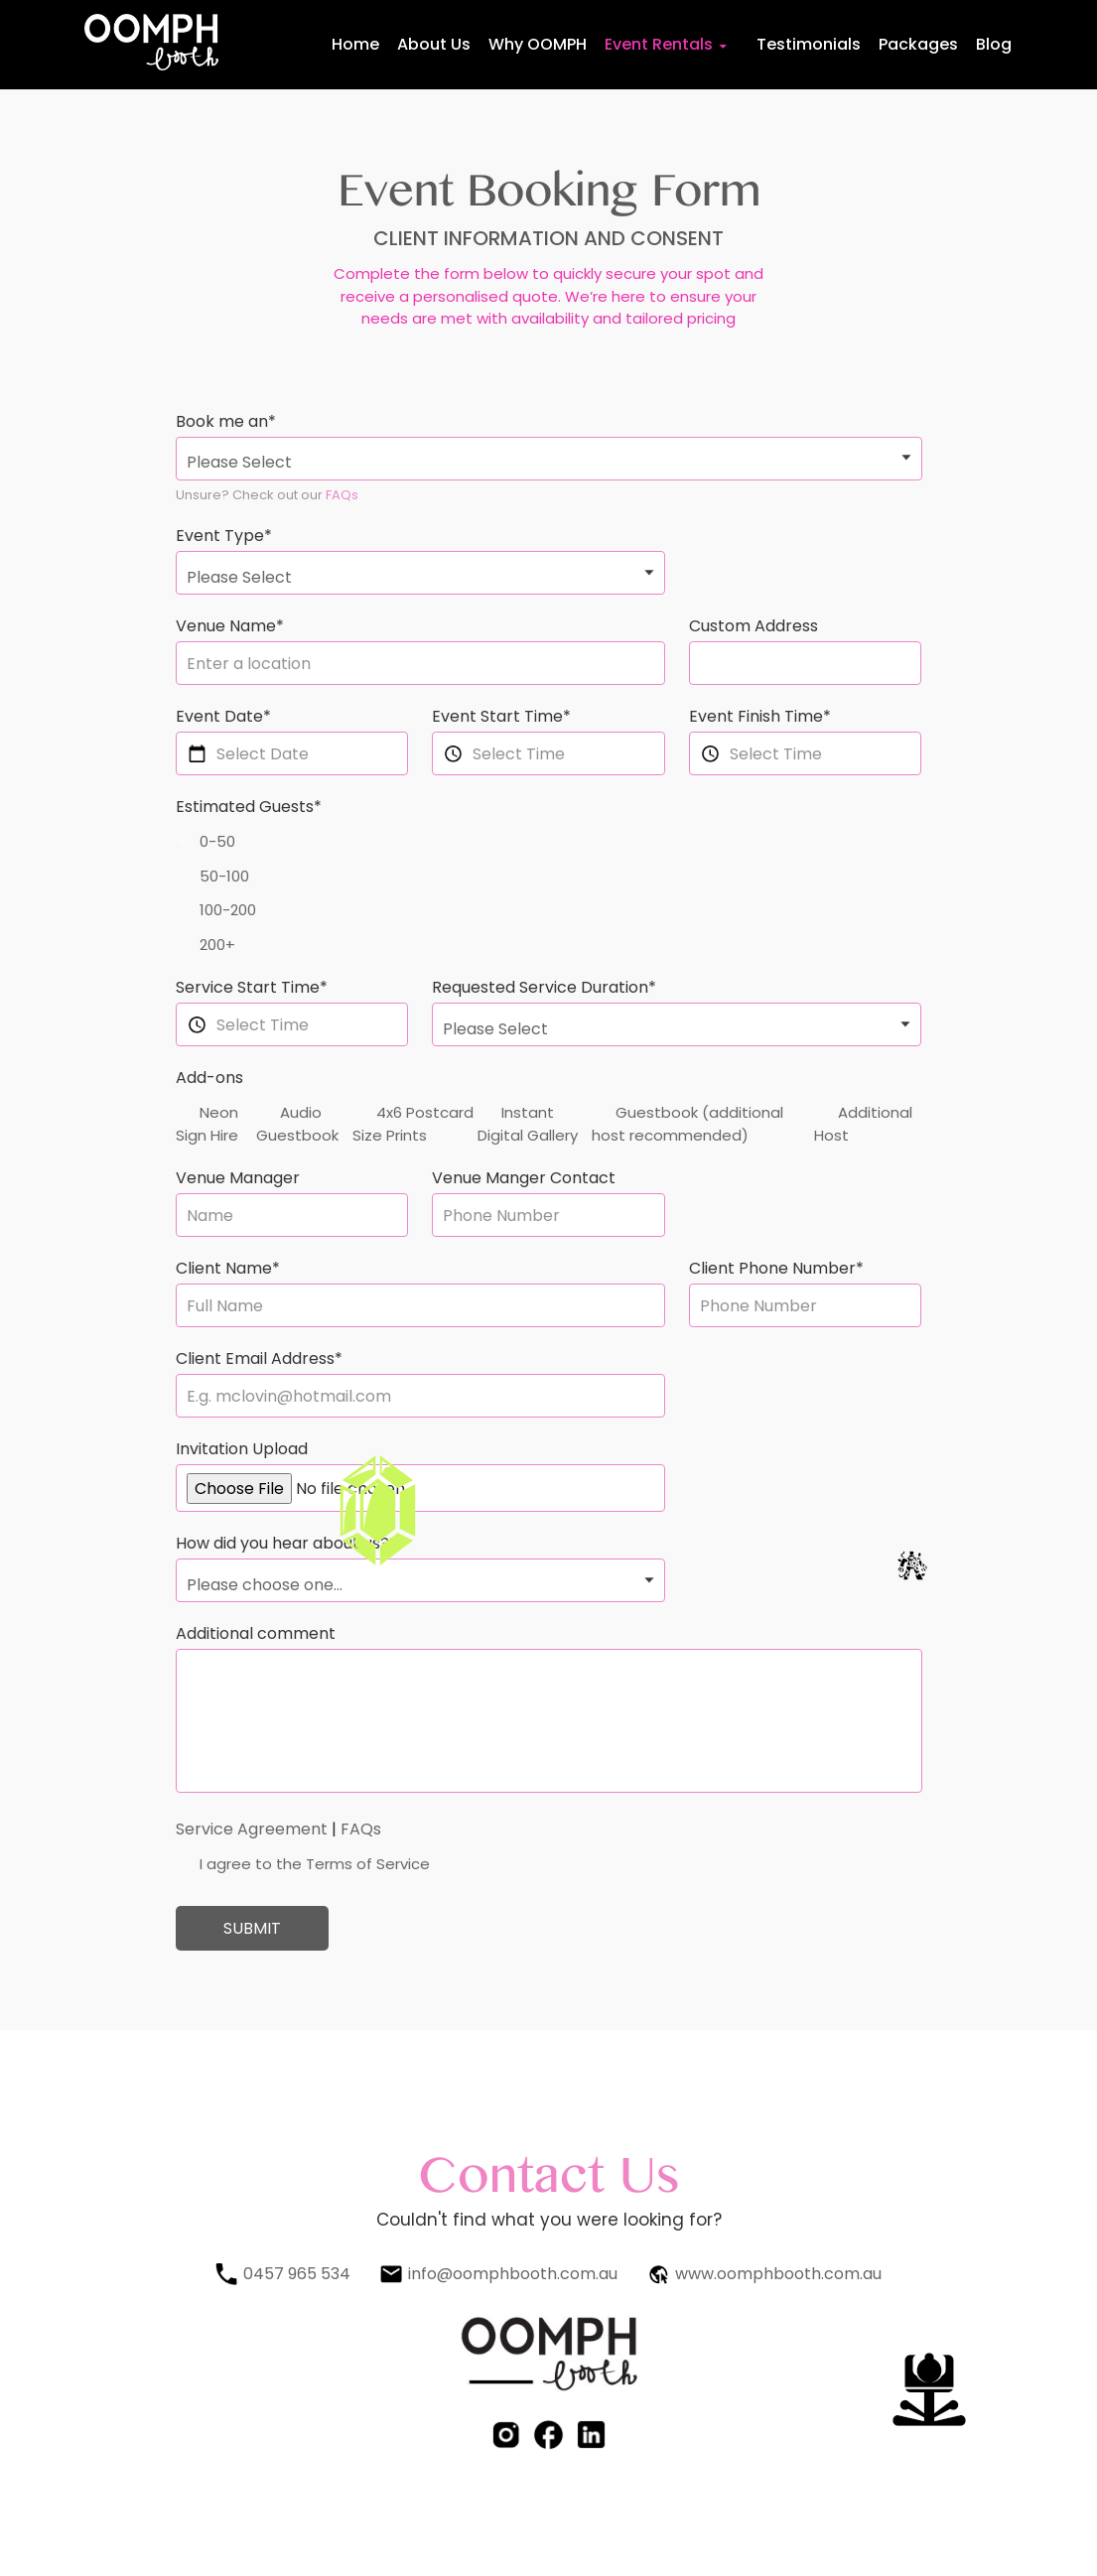 The width and height of the screenshot is (1097, 2576). I want to click on collect or spend in-game currency, so click(377, 1510).